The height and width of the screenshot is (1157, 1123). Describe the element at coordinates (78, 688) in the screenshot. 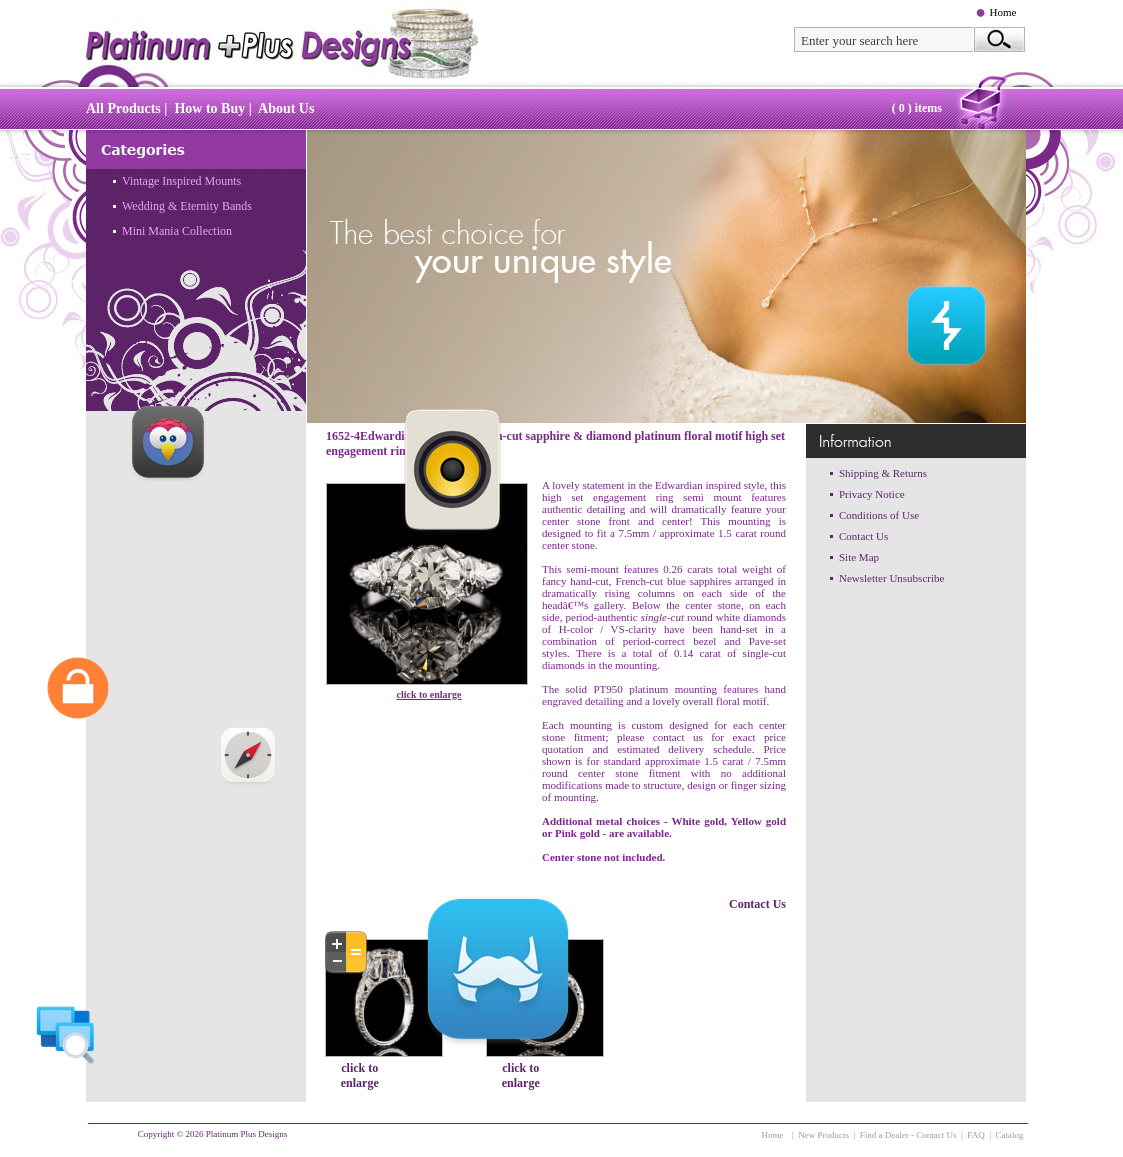

I see `indicates an unlocked or unsecured item` at that location.